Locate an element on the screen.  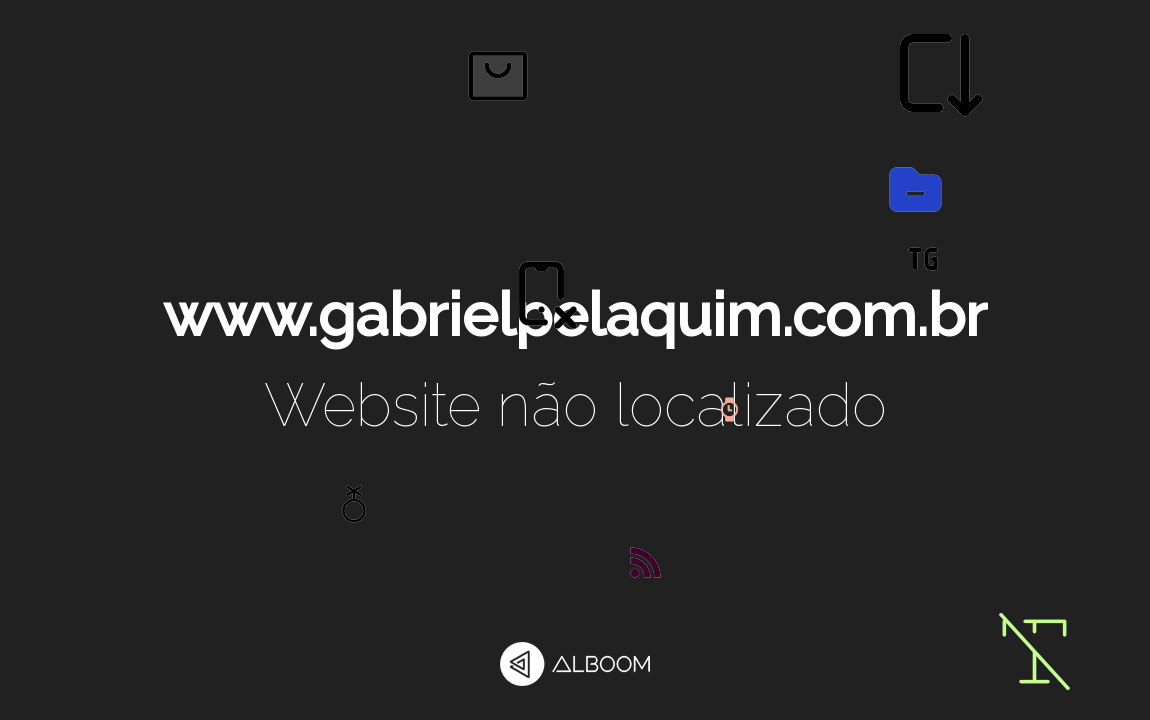
disconnect mobile device is located at coordinates (541, 293).